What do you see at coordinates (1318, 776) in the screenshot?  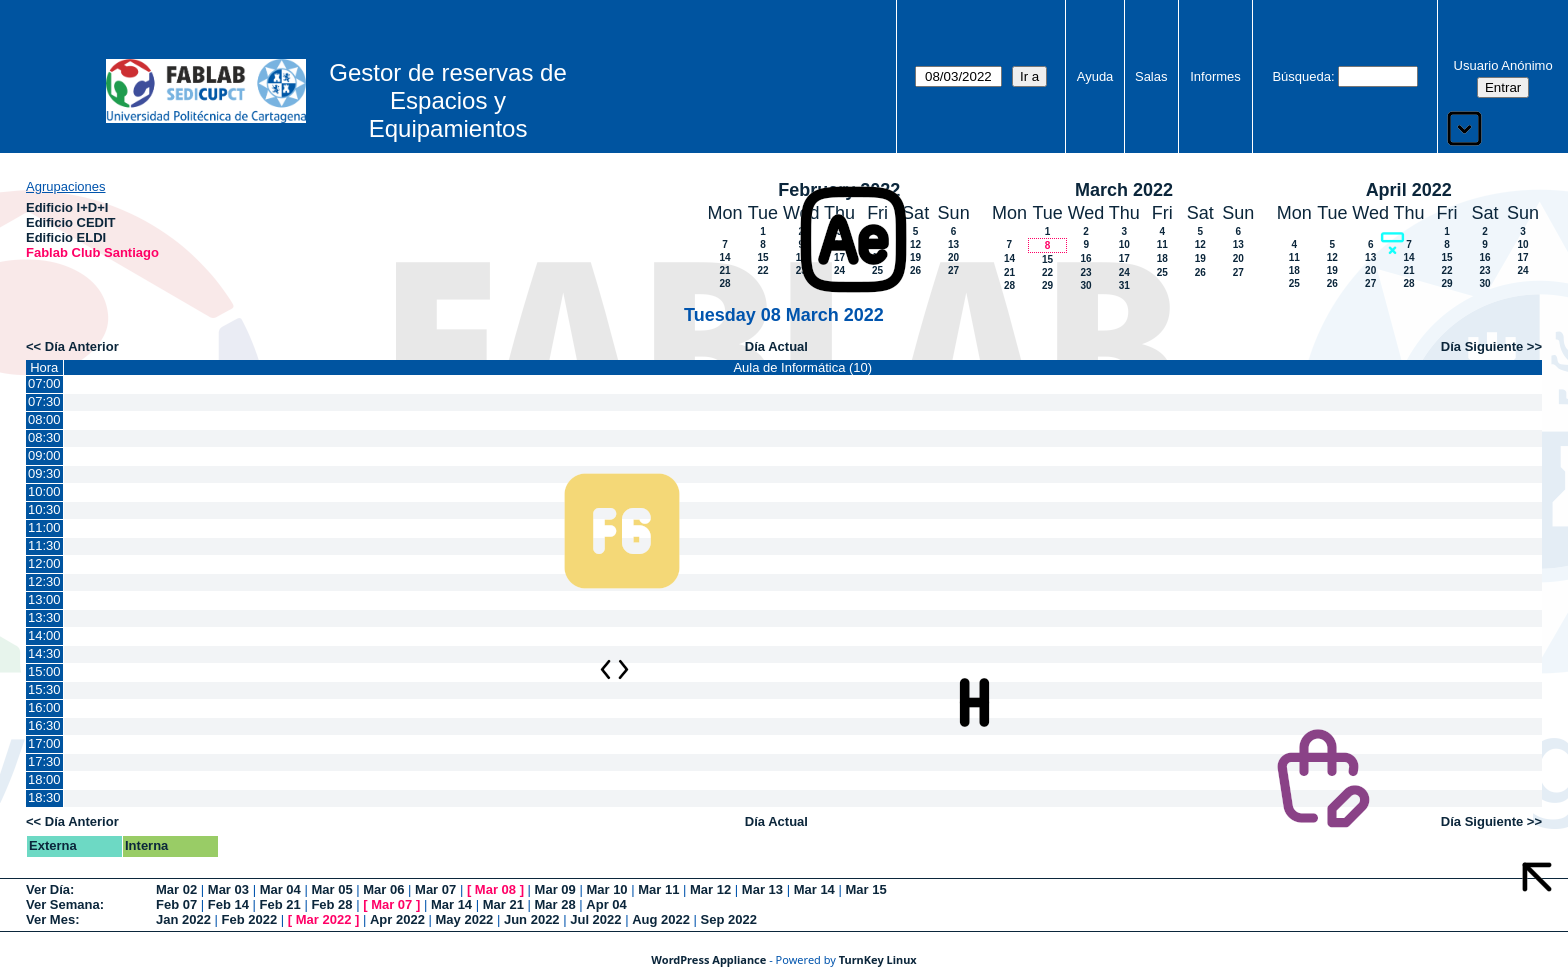 I see `edit shopping bag contents` at bounding box center [1318, 776].